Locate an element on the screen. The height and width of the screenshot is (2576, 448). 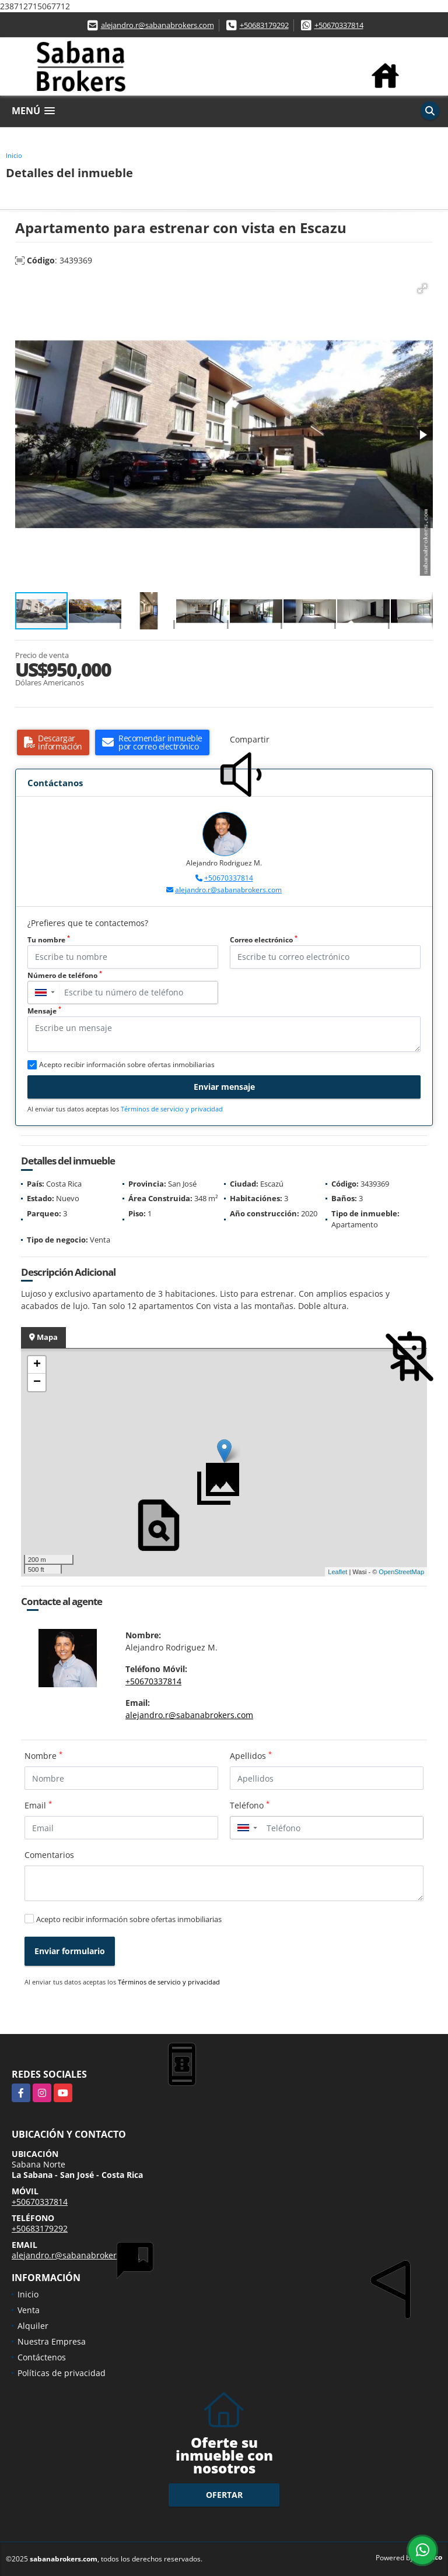
mark or flag an item for review is located at coordinates (391, 2289).